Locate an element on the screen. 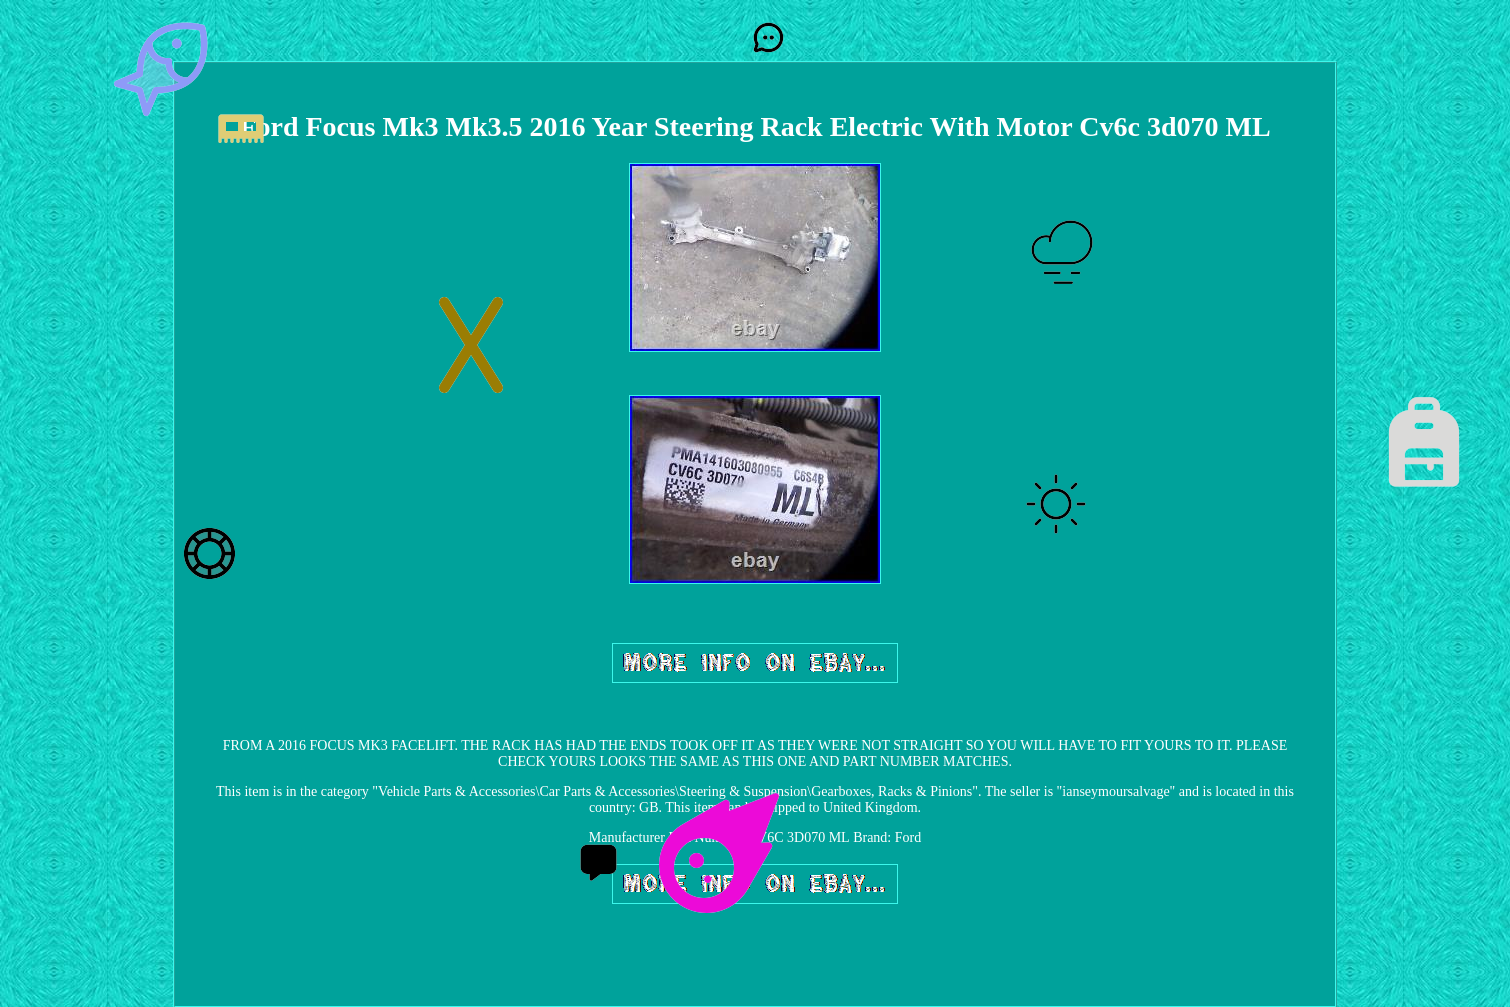 This screenshot has width=1510, height=1007. view device memory or RAM usage is located at coordinates (241, 128).